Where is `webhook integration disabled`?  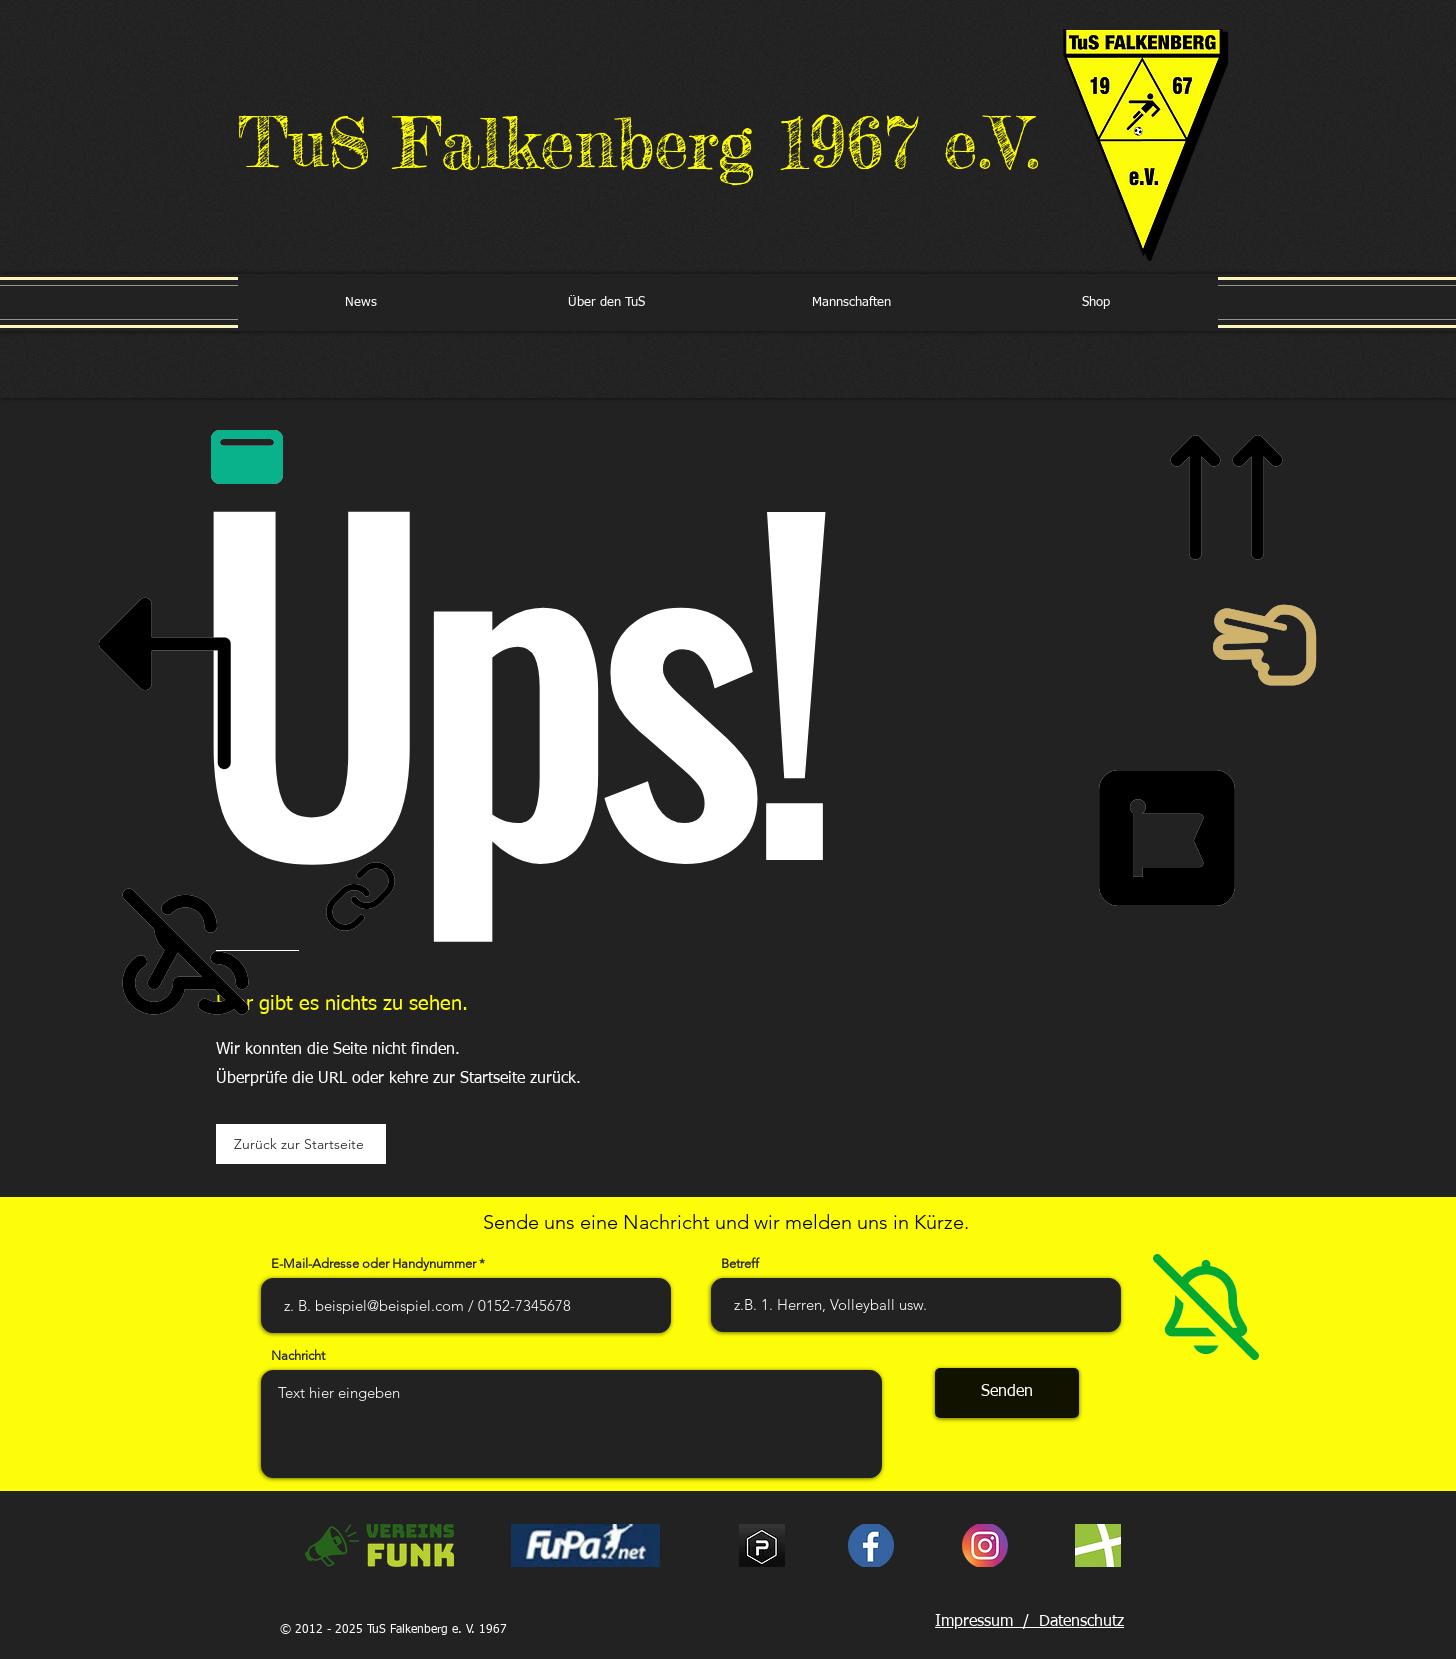
webhook integration disabled is located at coordinates (185, 951).